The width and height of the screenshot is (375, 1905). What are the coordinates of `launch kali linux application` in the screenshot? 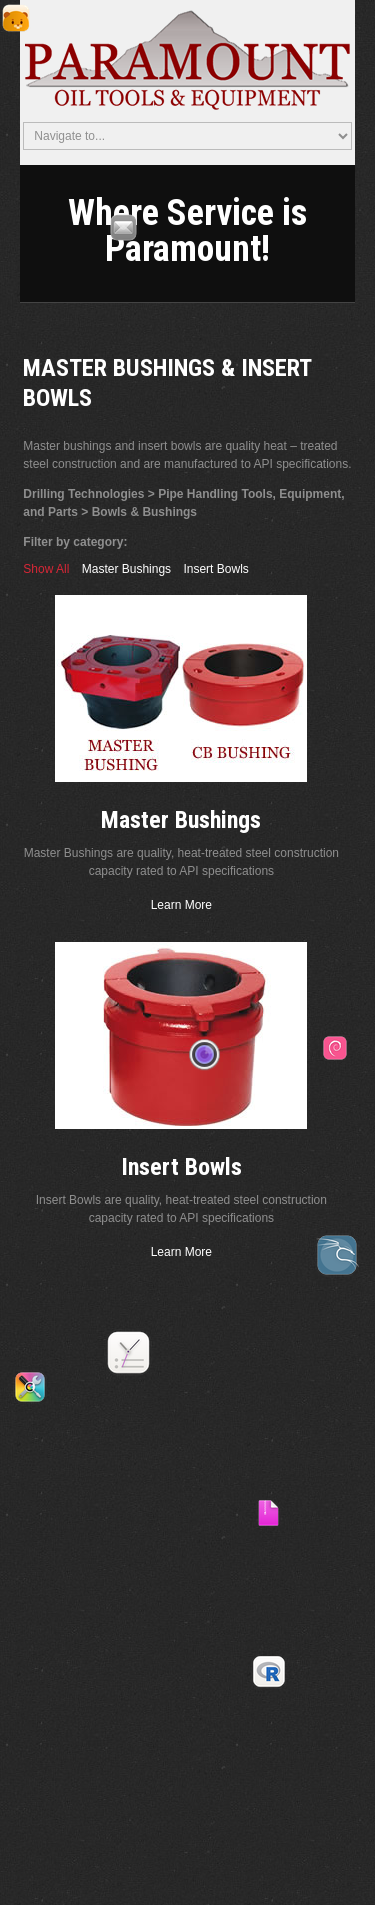 It's located at (337, 1255).